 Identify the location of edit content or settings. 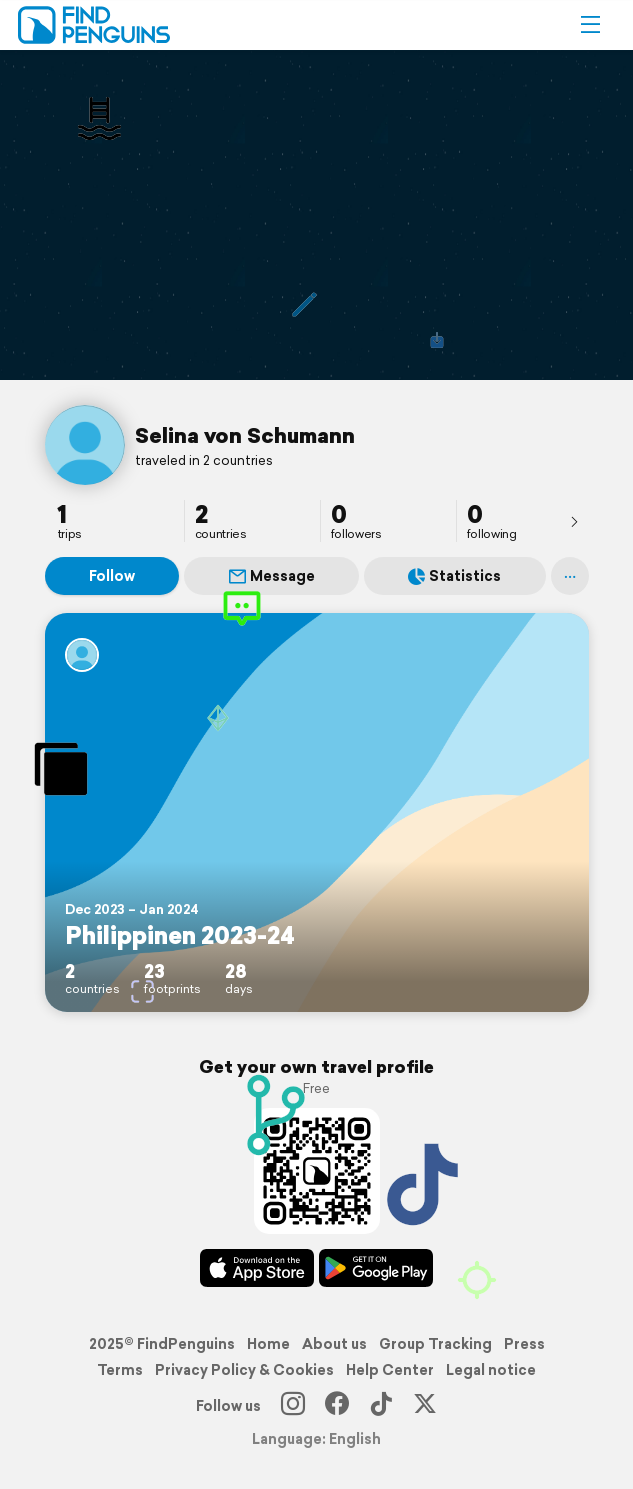
(304, 304).